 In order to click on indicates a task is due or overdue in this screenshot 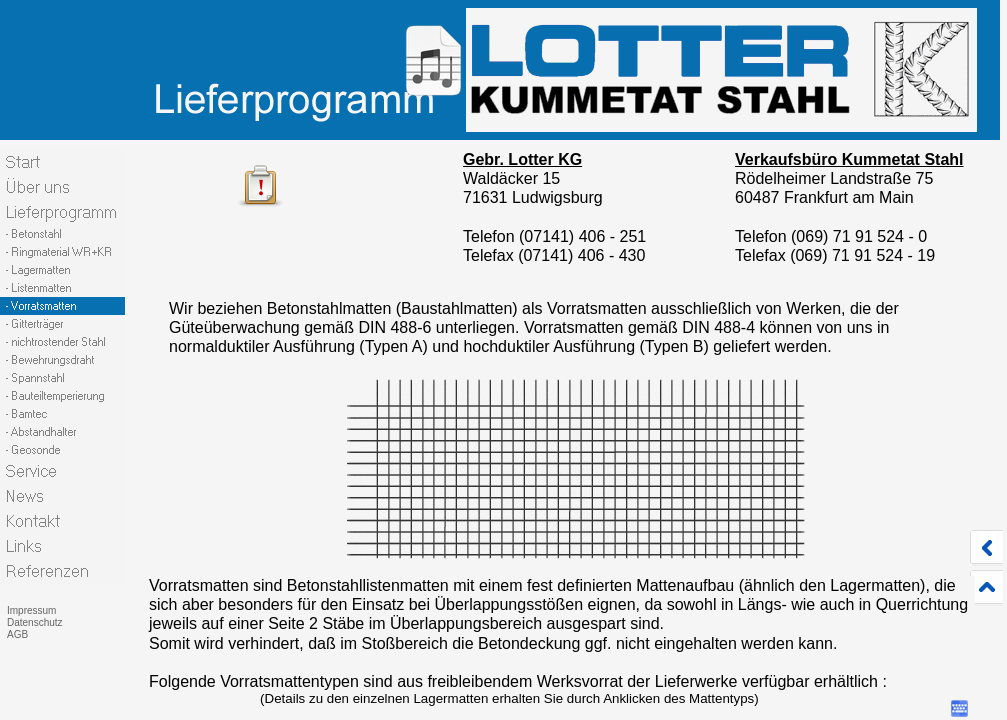, I will do `click(260, 185)`.